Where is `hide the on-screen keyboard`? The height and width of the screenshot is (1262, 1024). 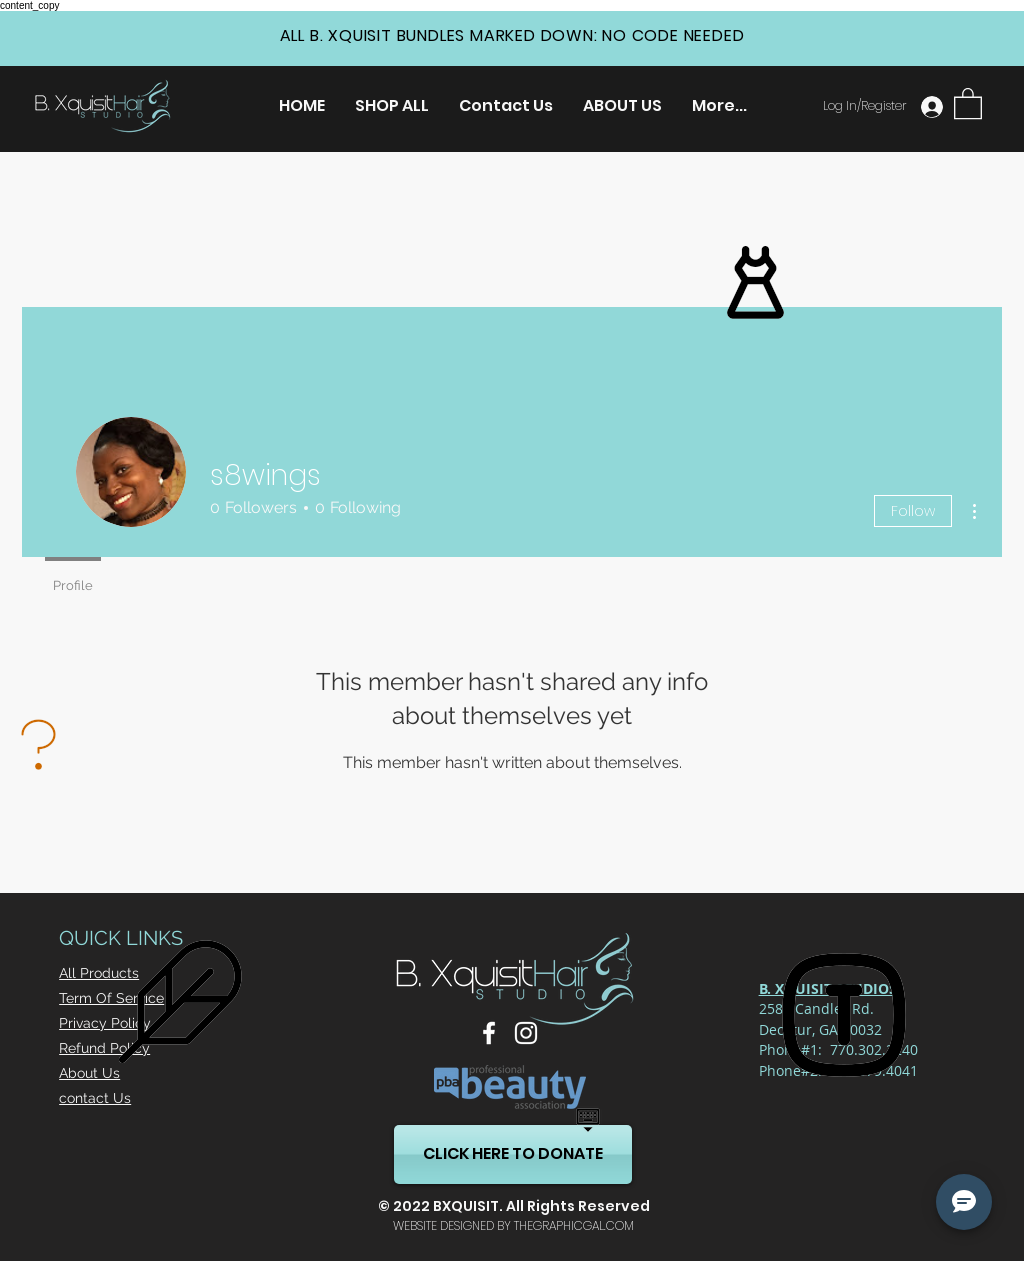 hide the on-screen keyboard is located at coordinates (588, 1119).